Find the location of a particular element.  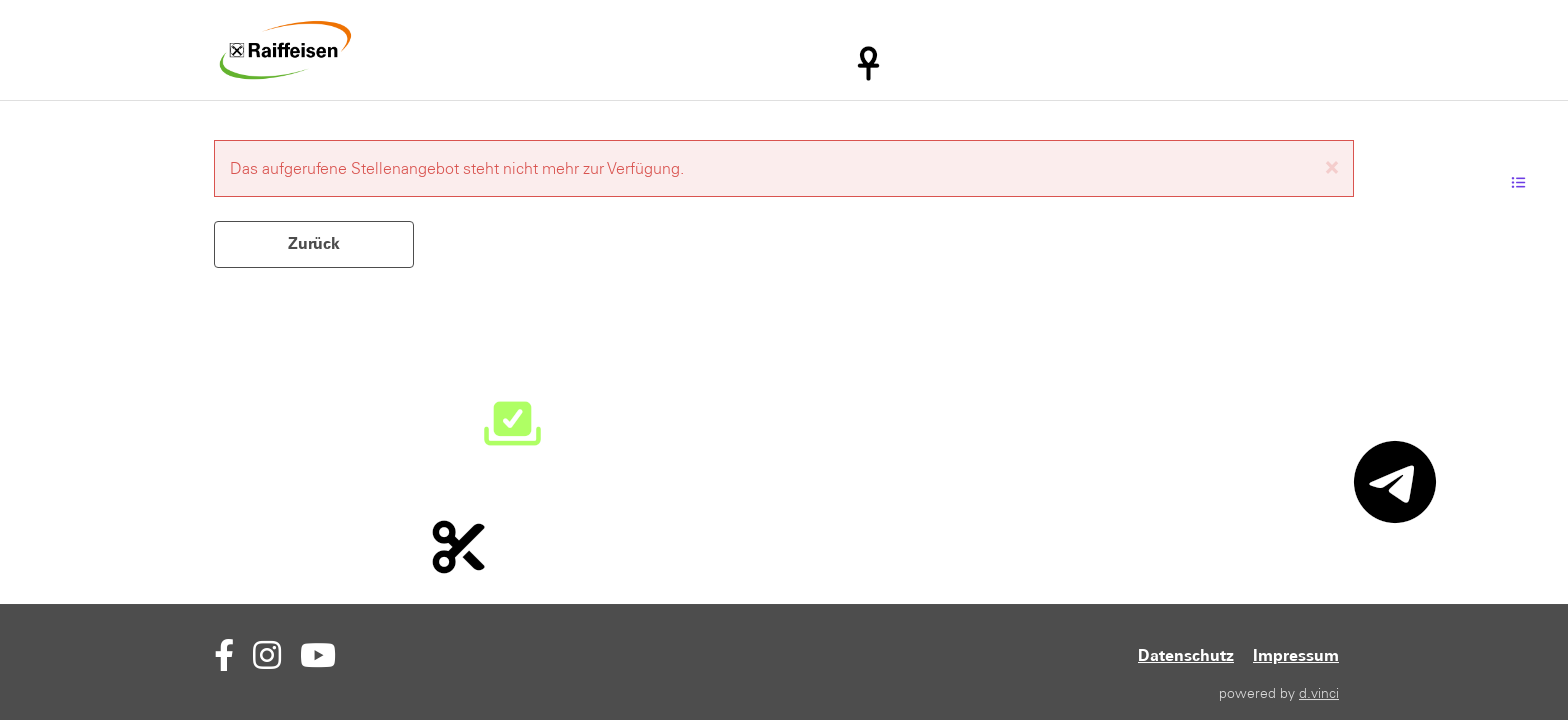

open telegram messaging app is located at coordinates (1395, 482).